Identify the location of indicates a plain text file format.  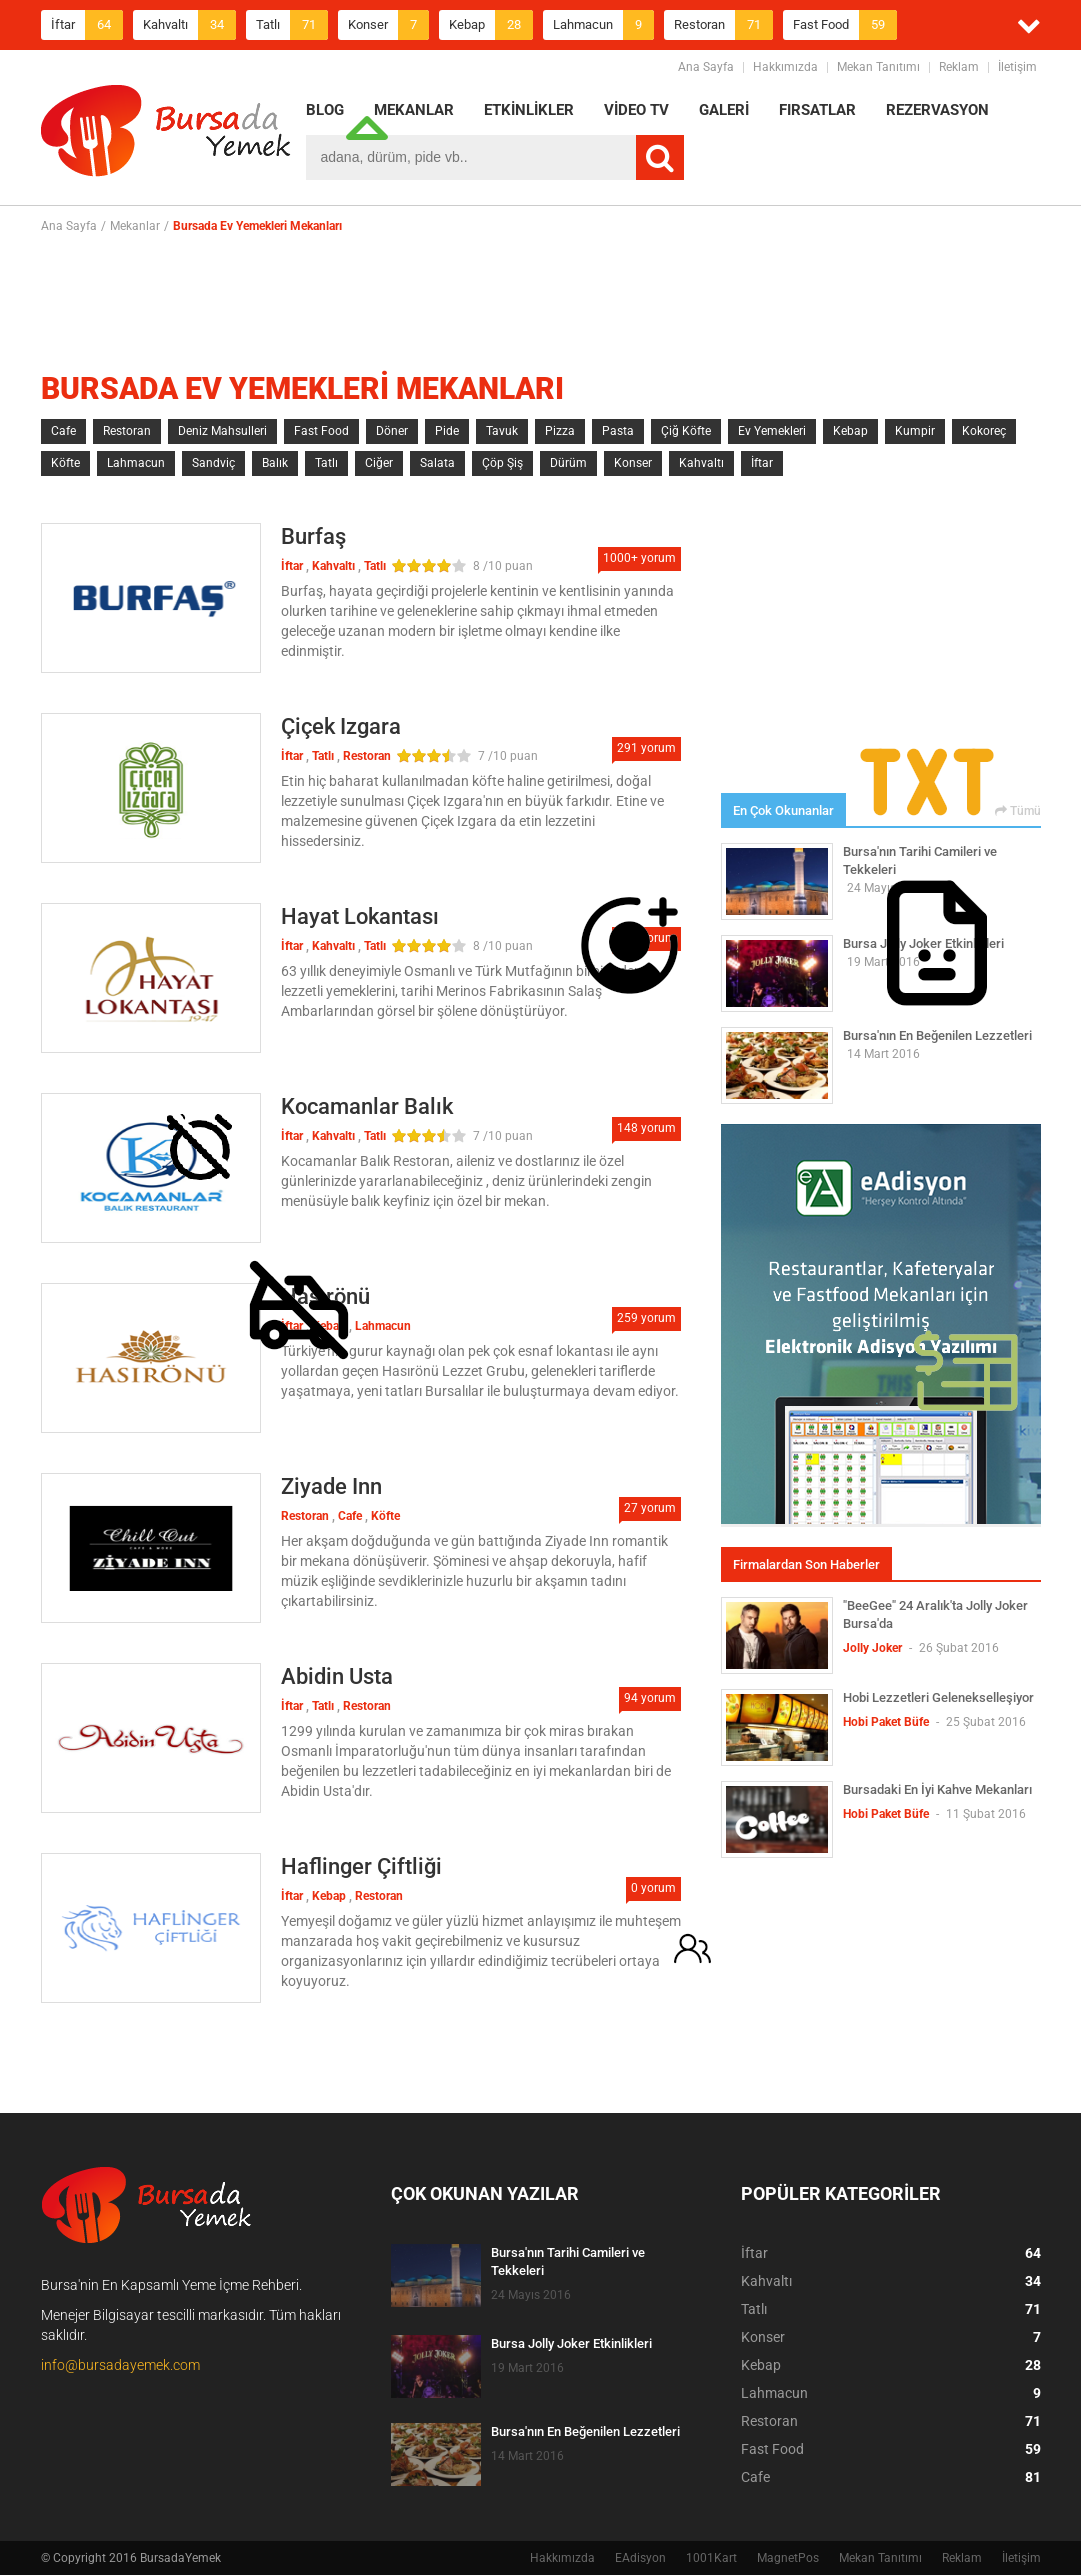
(927, 782).